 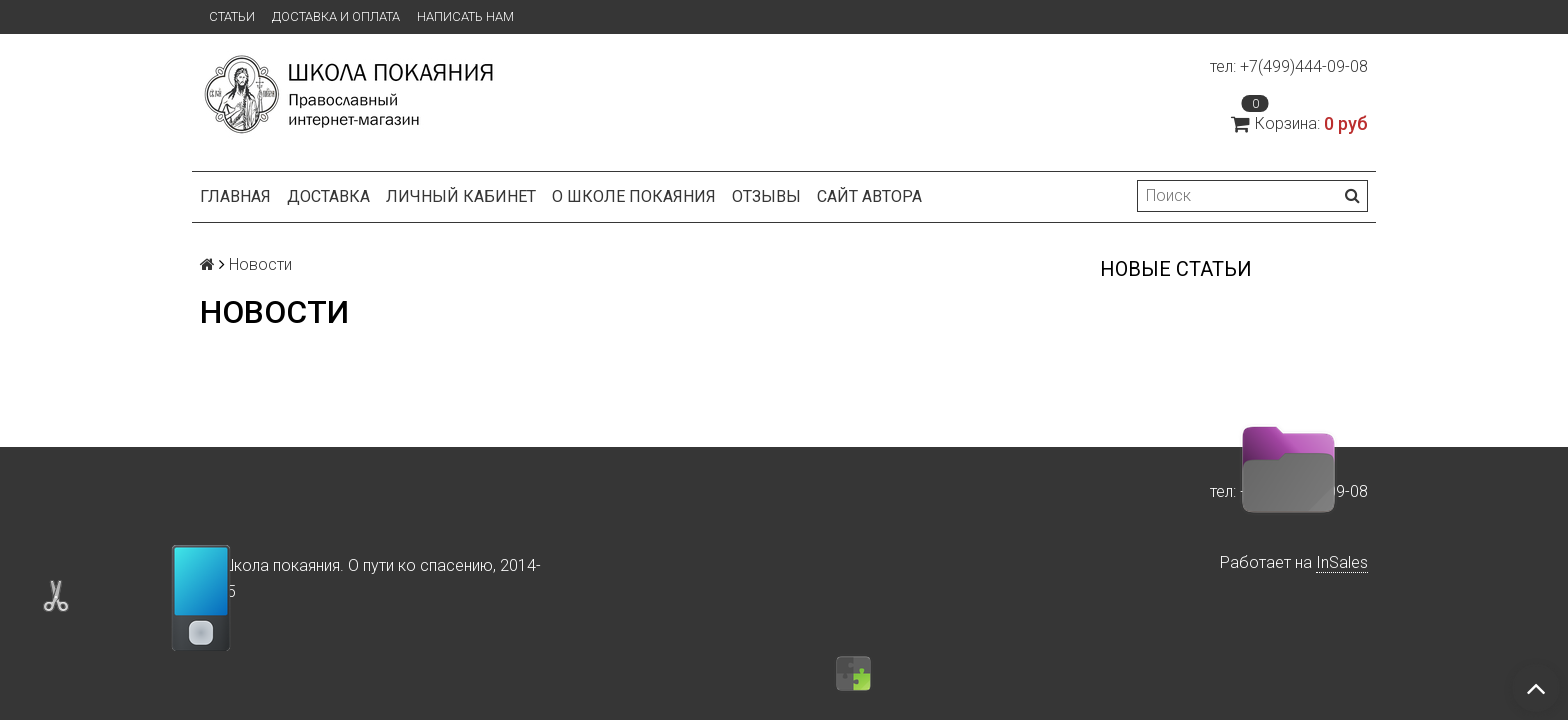 I want to click on access portable media player settings, so click(x=201, y=598).